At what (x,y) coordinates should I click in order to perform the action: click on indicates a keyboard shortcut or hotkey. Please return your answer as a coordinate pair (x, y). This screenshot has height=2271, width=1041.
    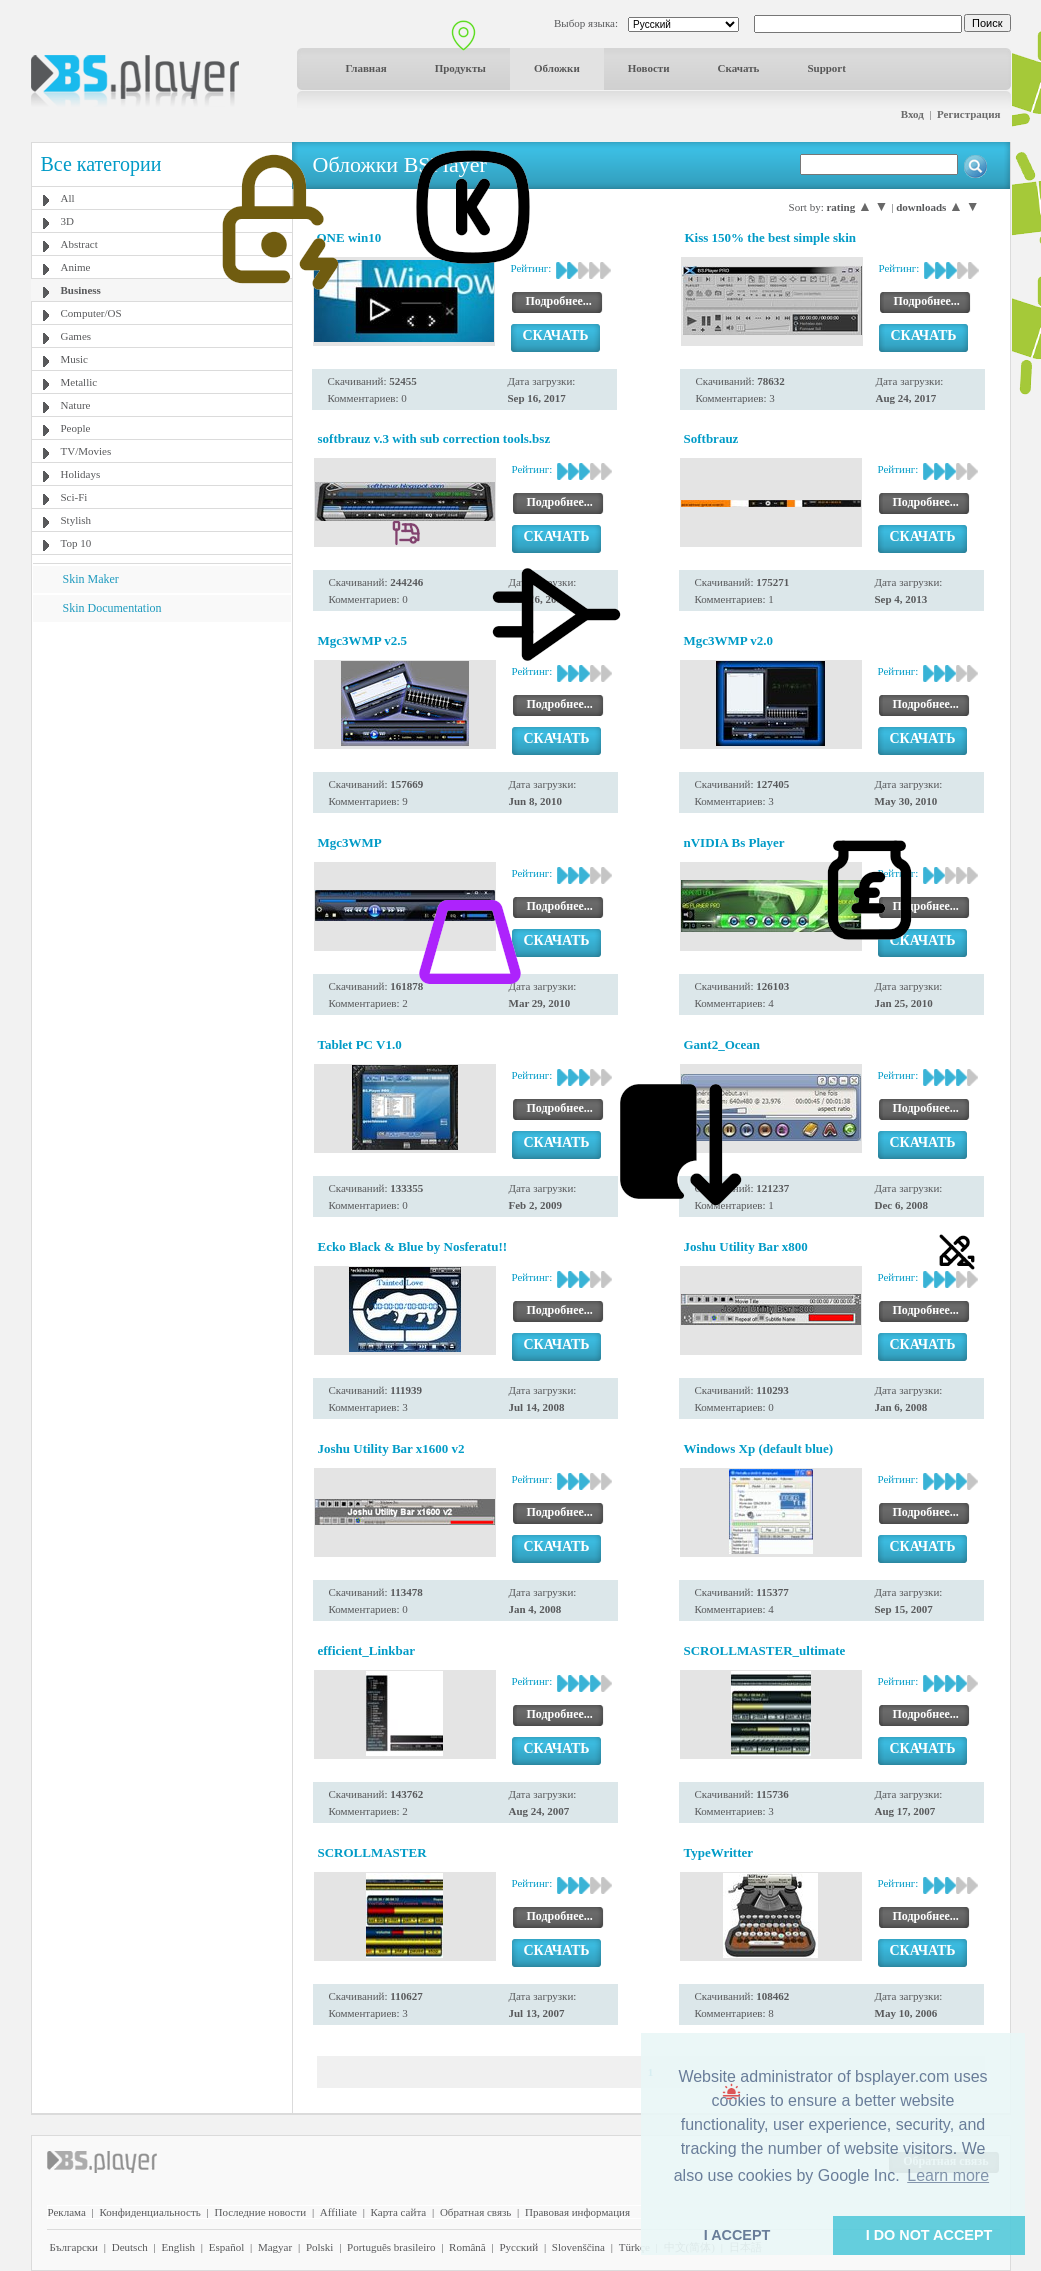
    Looking at the image, I should click on (473, 207).